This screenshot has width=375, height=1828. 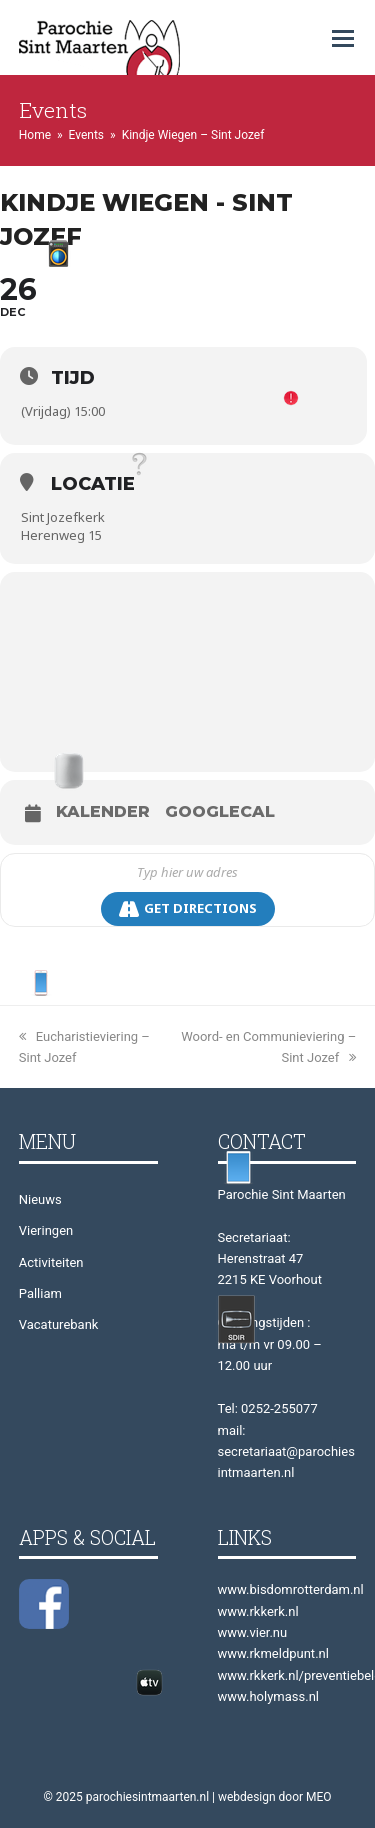 I want to click on iPad Pro device connected via wifi, so click(x=238, y=1167).